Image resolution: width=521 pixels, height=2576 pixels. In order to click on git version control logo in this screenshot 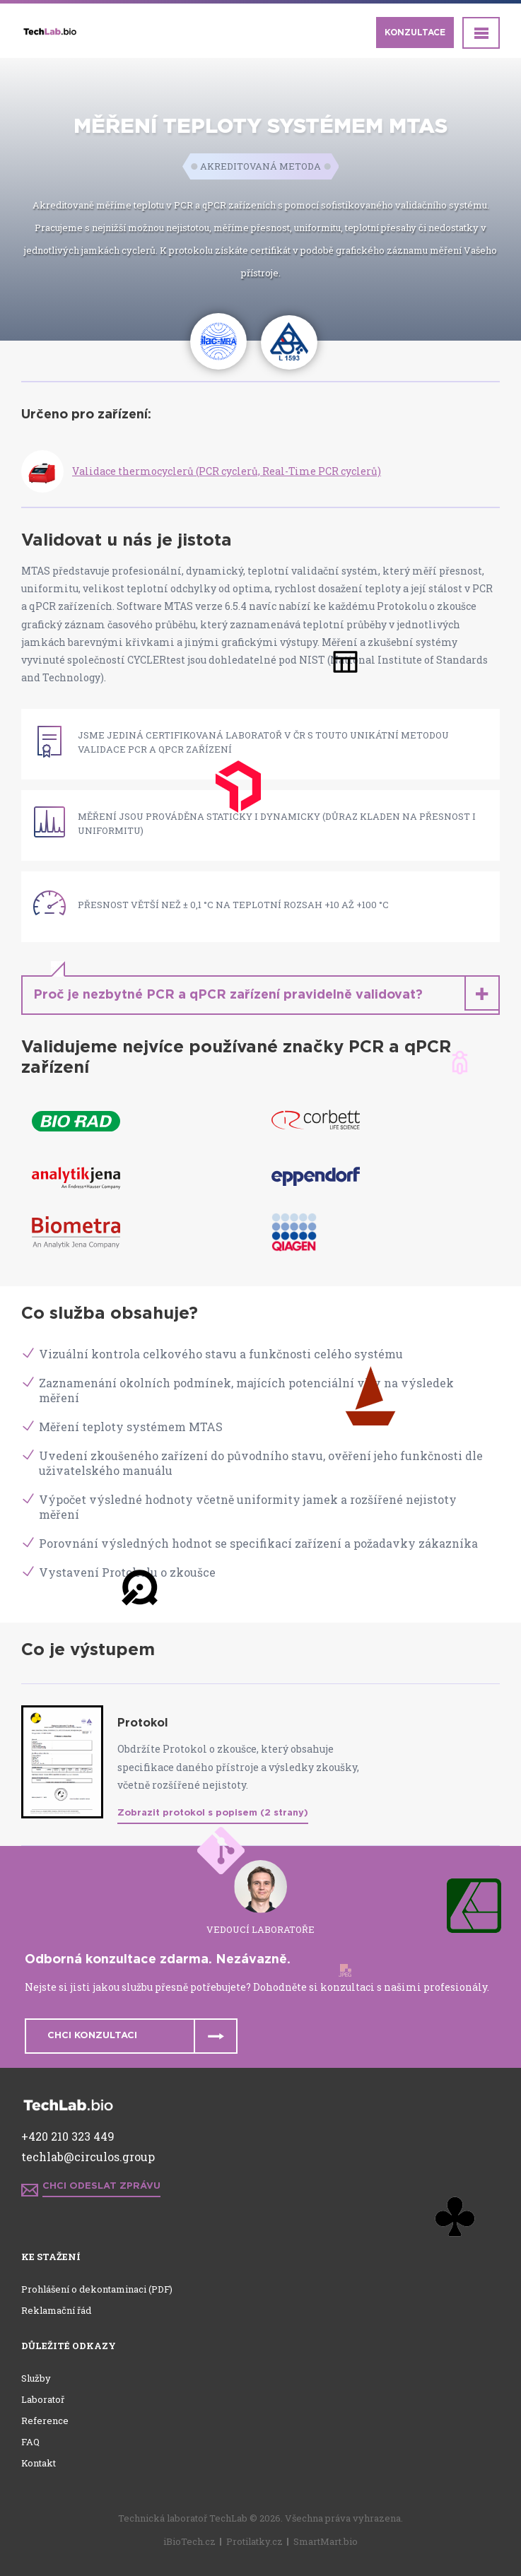, I will do `click(221, 1850)`.